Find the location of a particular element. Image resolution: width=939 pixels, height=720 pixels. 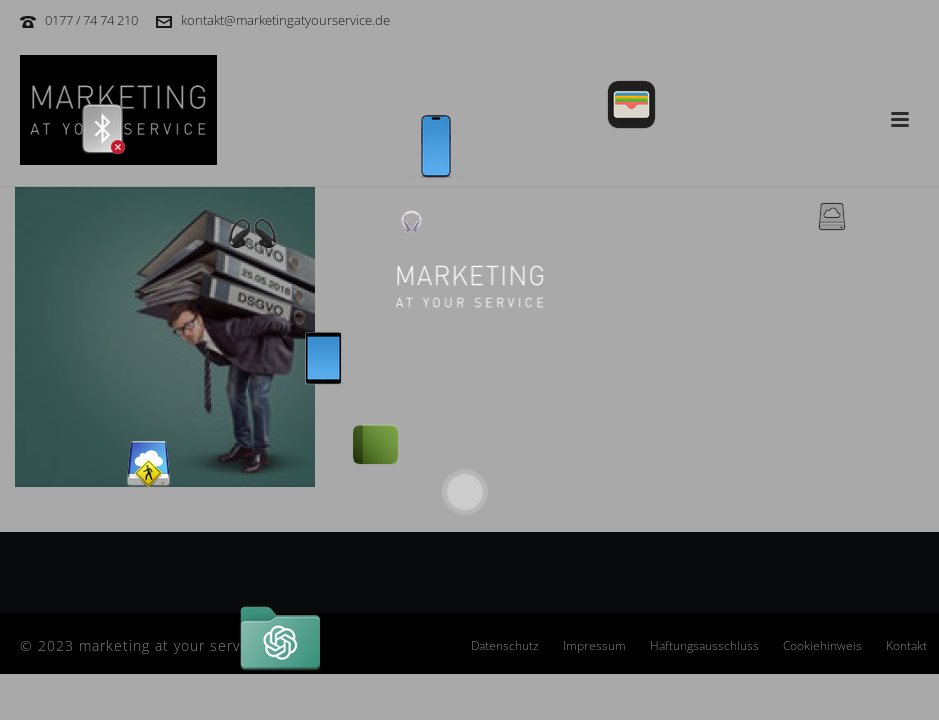

indicates connected bluetooth headphones is located at coordinates (411, 221).